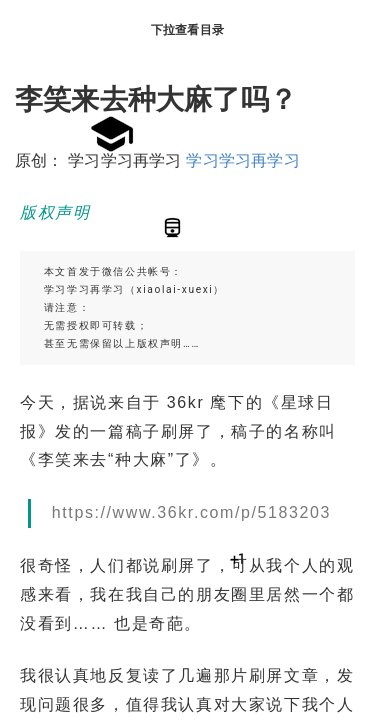 This screenshot has width=375, height=720. Describe the element at coordinates (111, 134) in the screenshot. I see `access education or school-related features` at that location.